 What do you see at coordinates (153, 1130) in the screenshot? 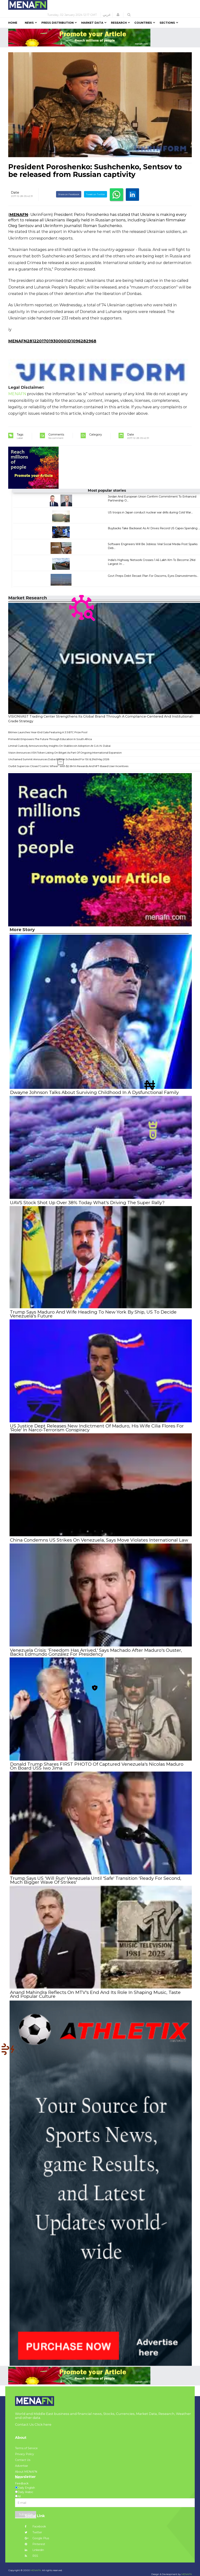
I see `electric razor or shaver tool` at bounding box center [153, 1130].